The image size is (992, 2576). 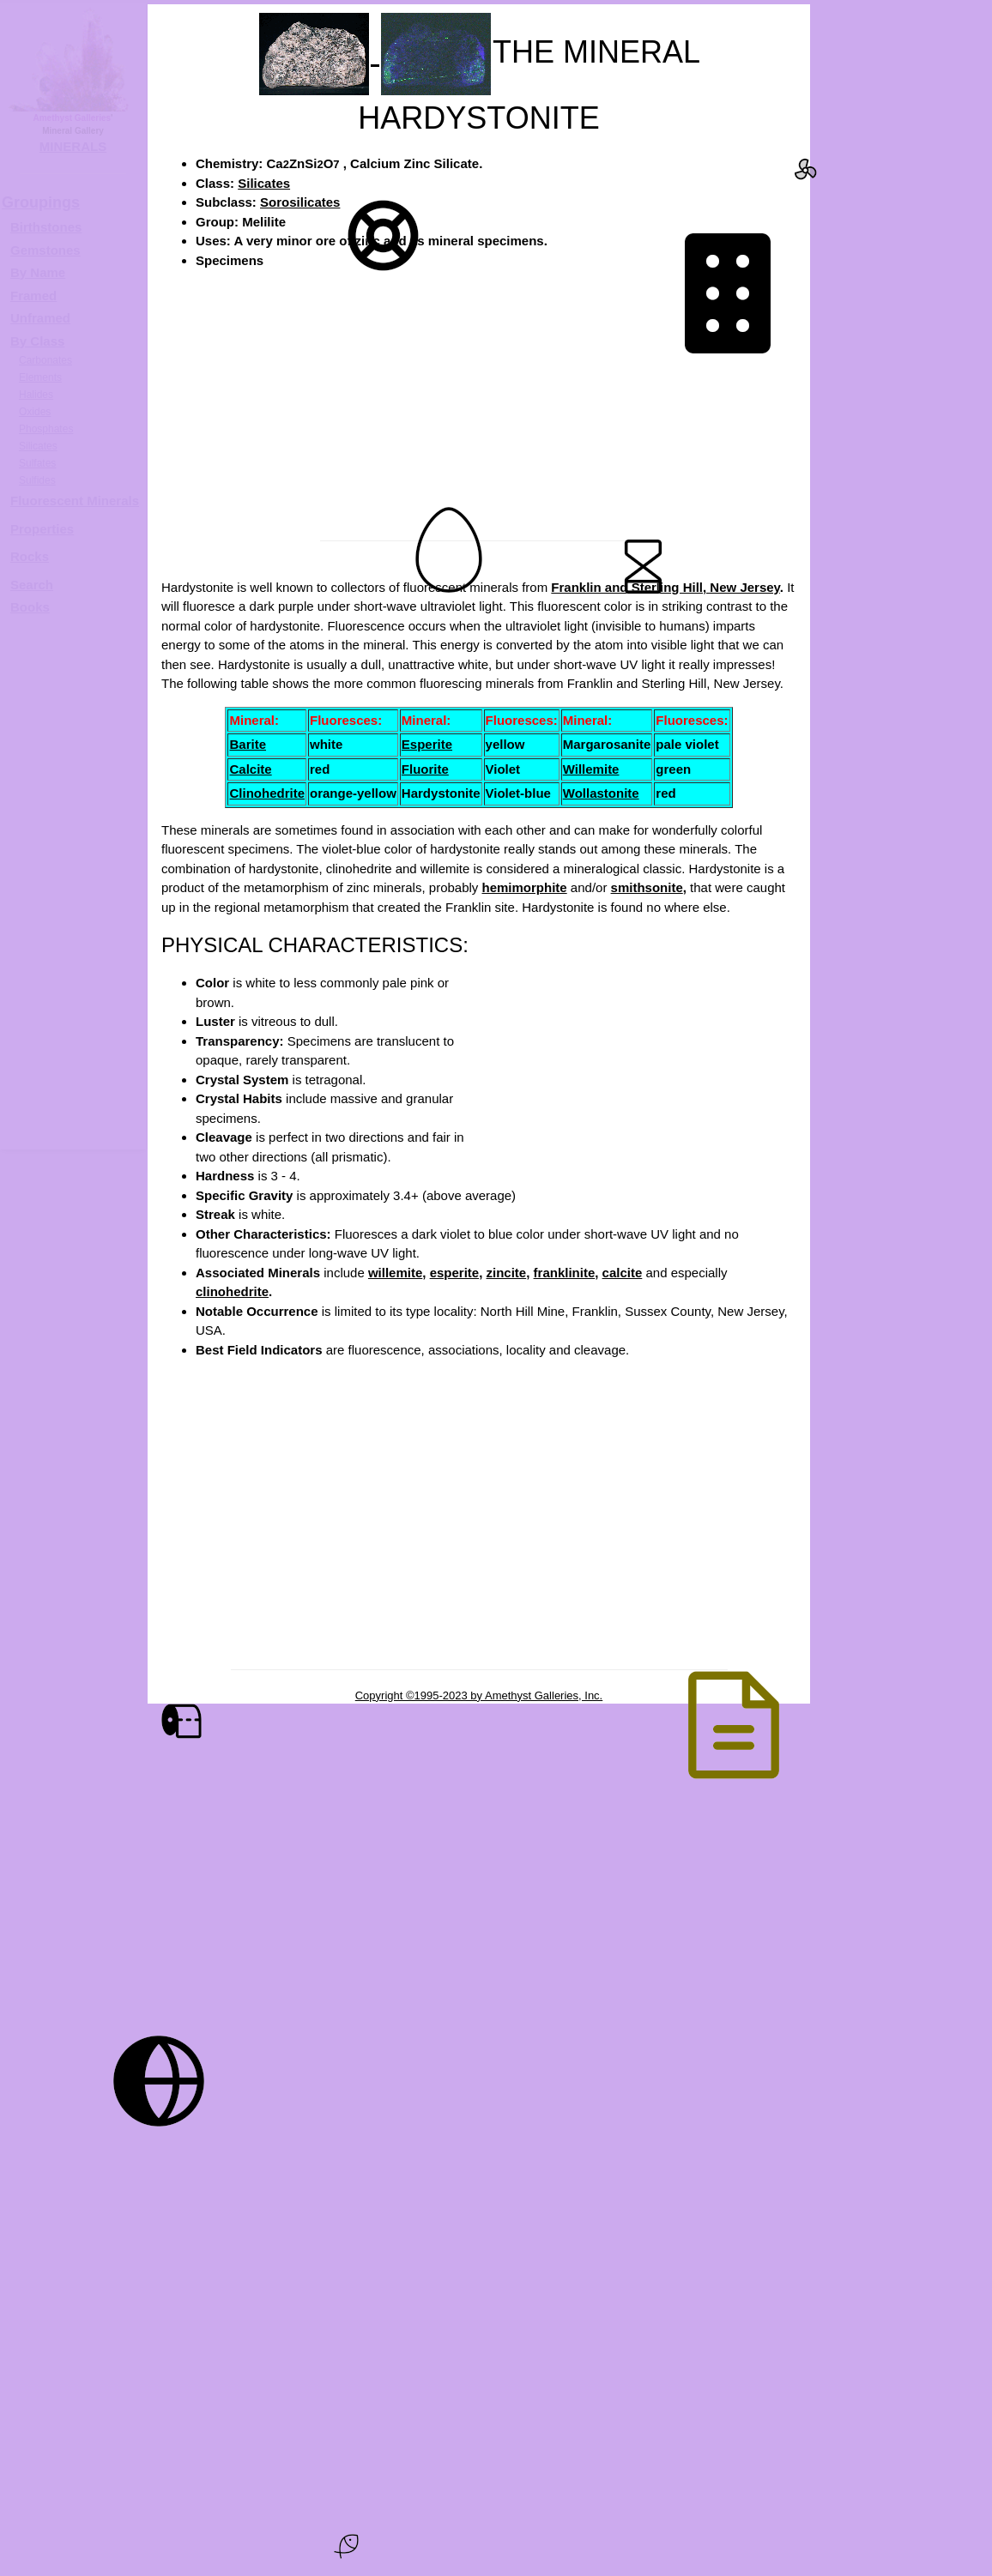 I want to click on access help or support resources, so click(x=383, y=235).